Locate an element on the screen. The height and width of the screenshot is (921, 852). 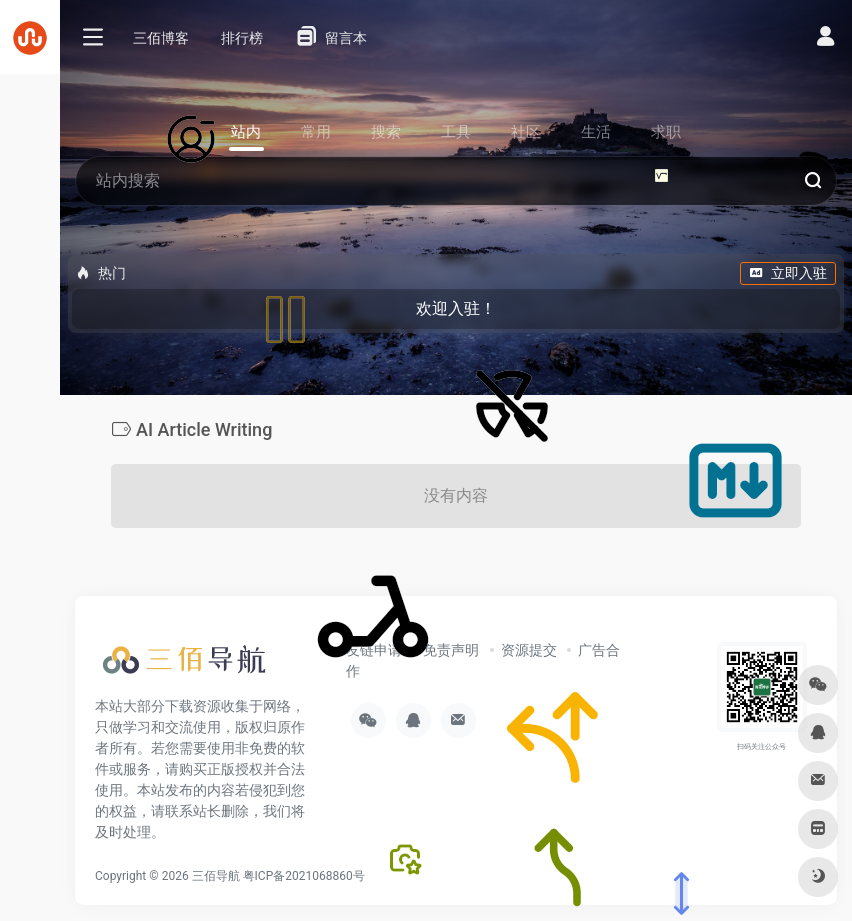
disable radiation or hazard alerts is located at coordinates (512, 406).